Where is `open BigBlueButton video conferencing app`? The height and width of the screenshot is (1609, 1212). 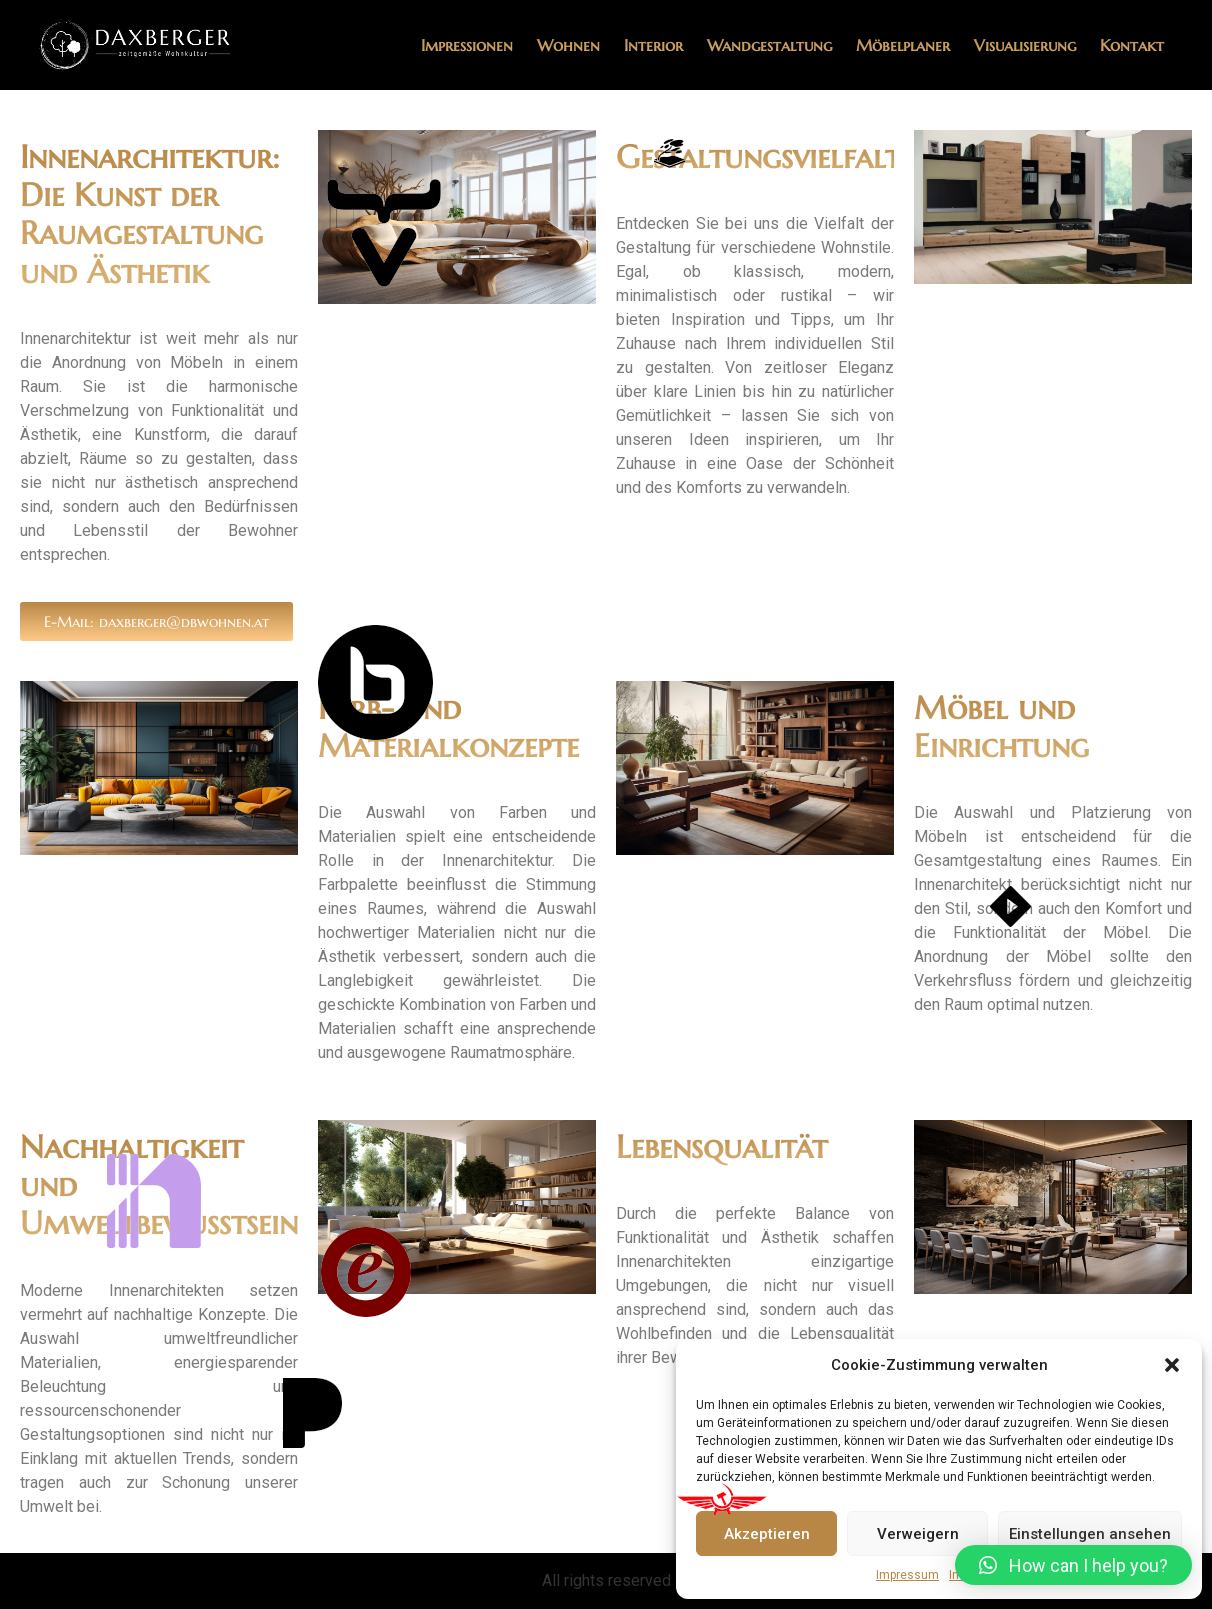
open BigBlueButton video conferencing app is located at coordinates (375, 682).